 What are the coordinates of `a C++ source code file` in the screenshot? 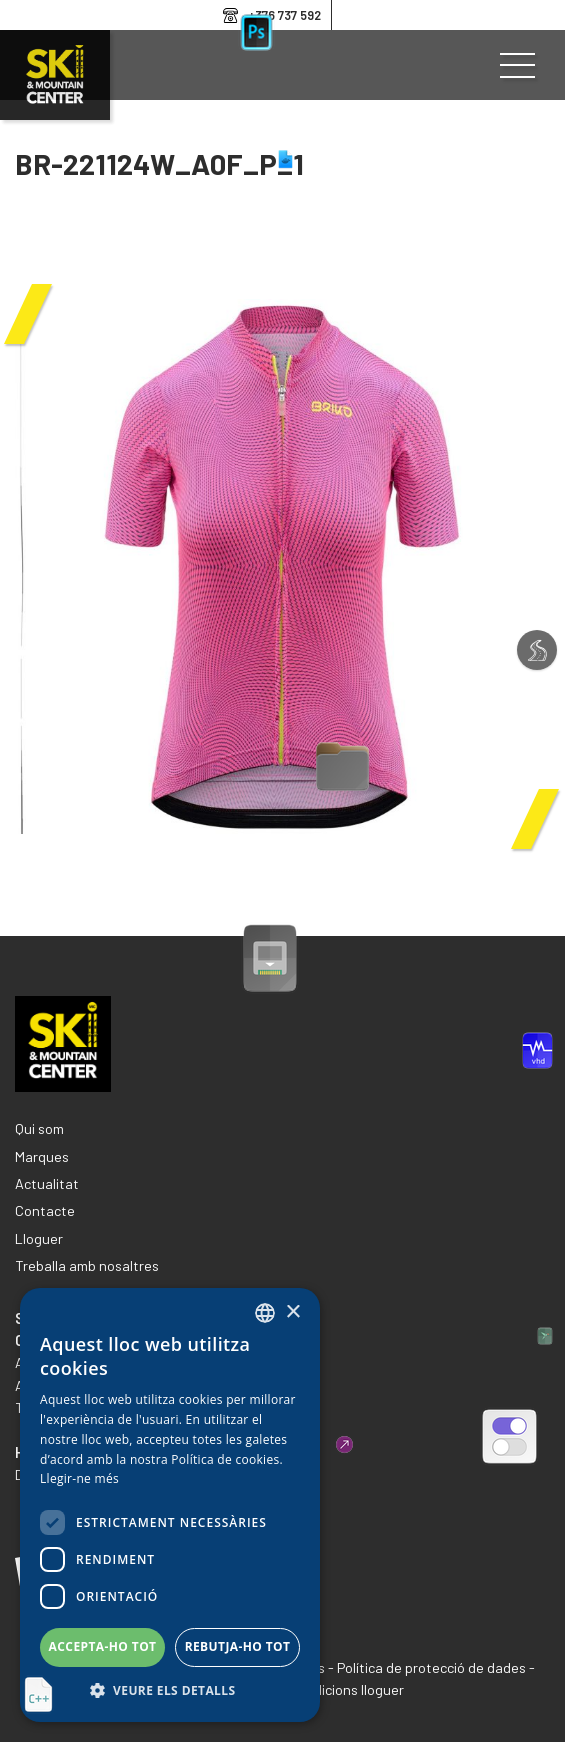 It's located at (38, 1694).